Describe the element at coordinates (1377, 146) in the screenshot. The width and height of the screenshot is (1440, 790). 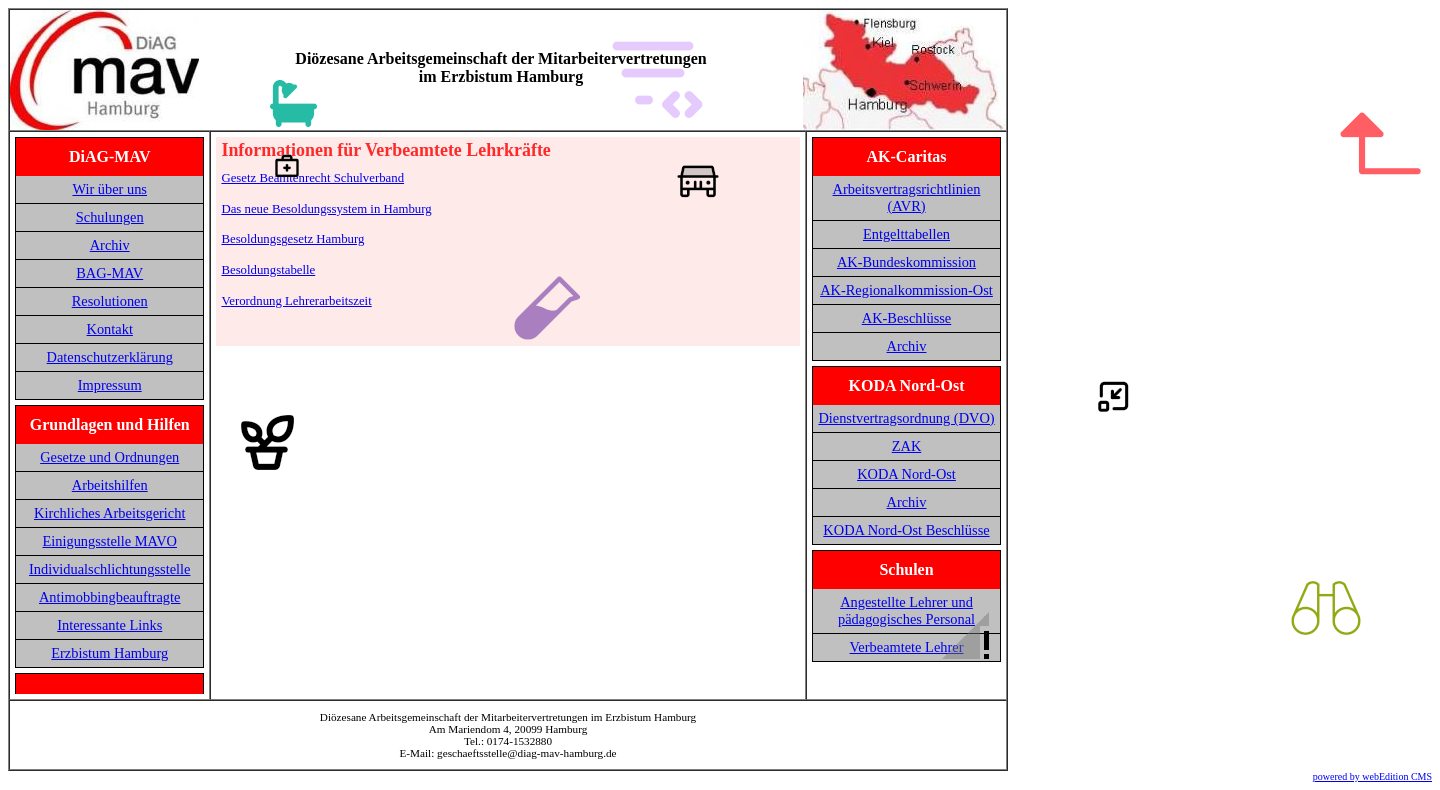
I see `go back and up to previous level` at that location.